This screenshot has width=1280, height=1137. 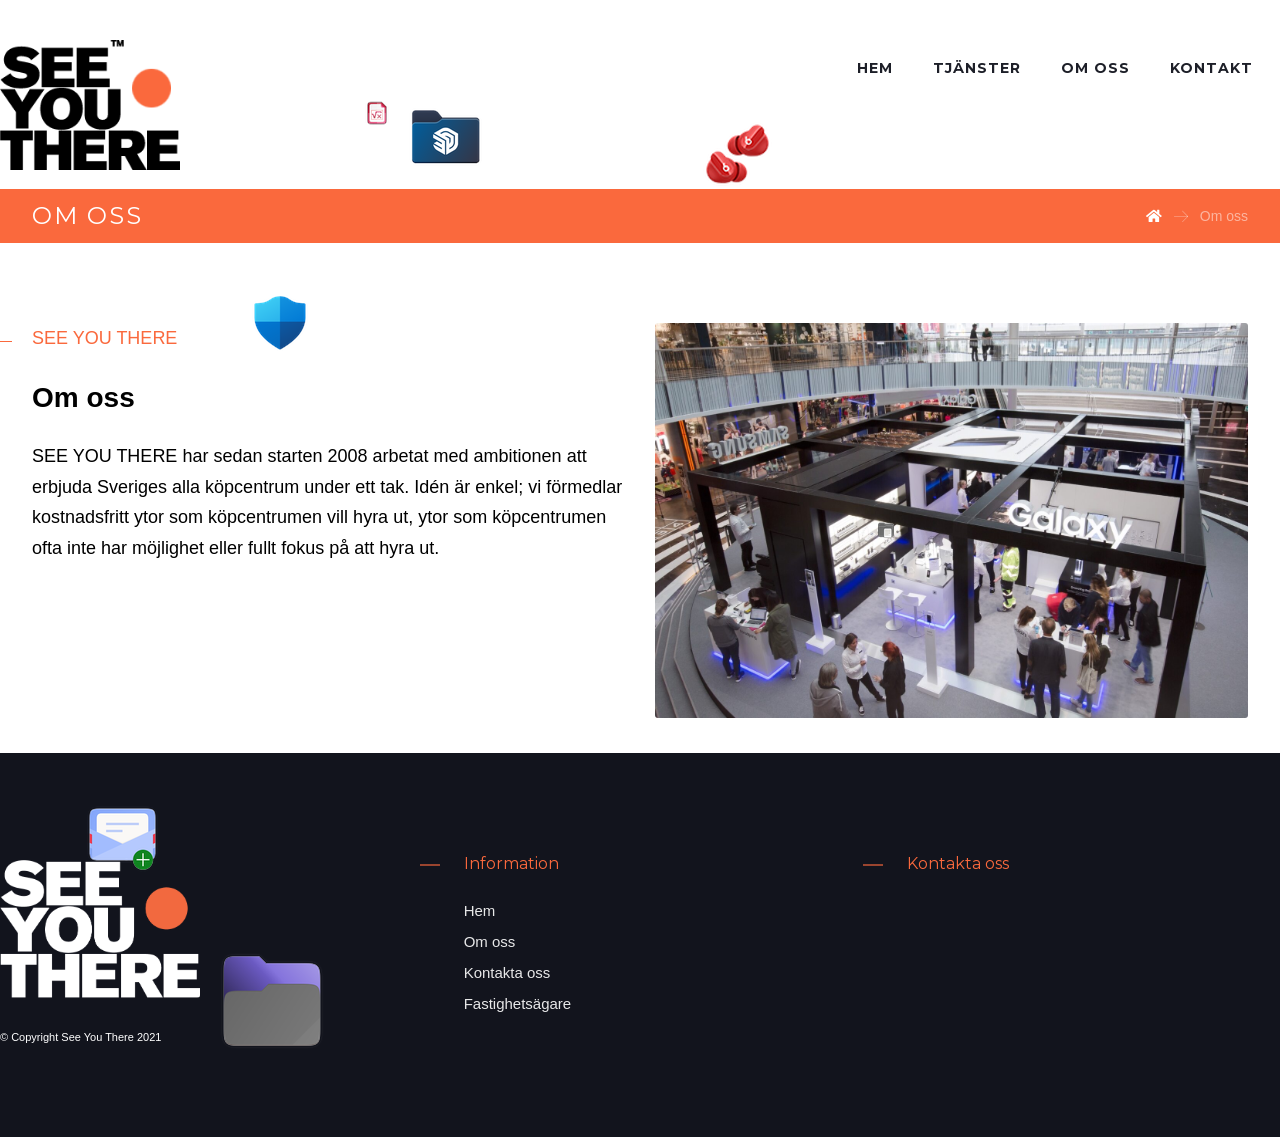 I want to click on windows defender security status, so click(x=280, y=323).